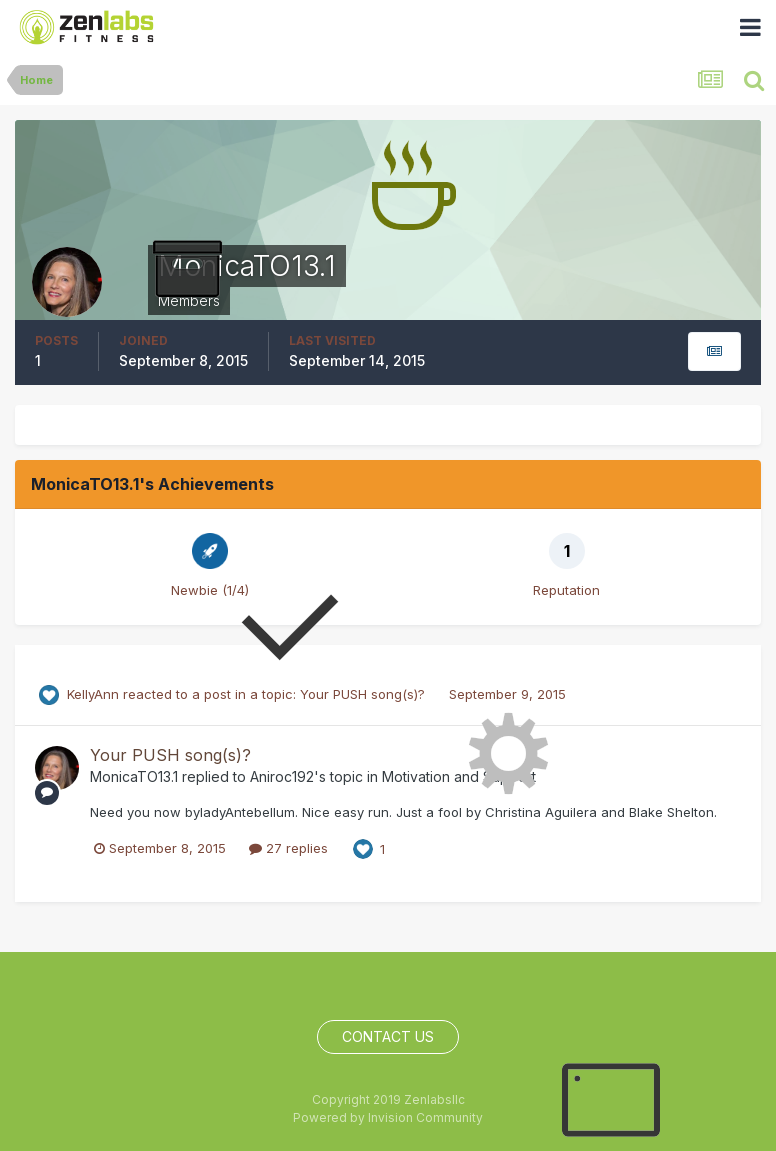 The width and height of the screenshot is (776, 1151). Describe the element at coordinates (187, 267) in the screenshot. I see `view archived emails` at that location.